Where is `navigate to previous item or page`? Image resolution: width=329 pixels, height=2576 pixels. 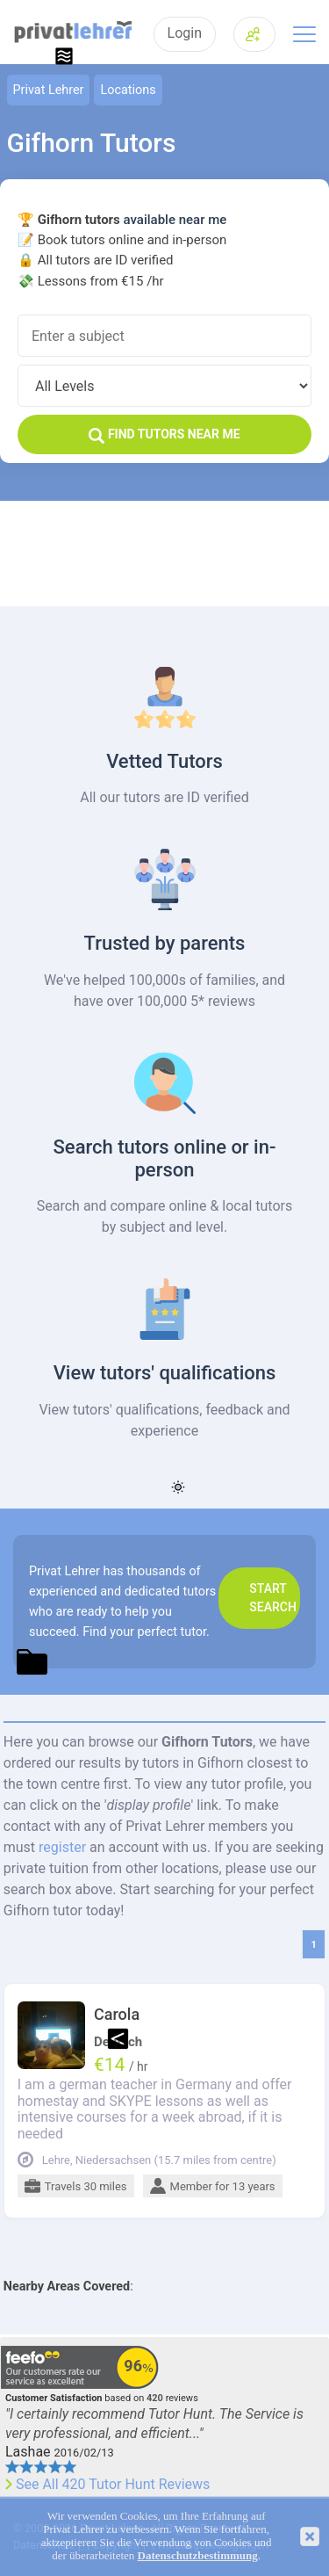 navigate to previous item or page is located at coordinates (118, 2038).